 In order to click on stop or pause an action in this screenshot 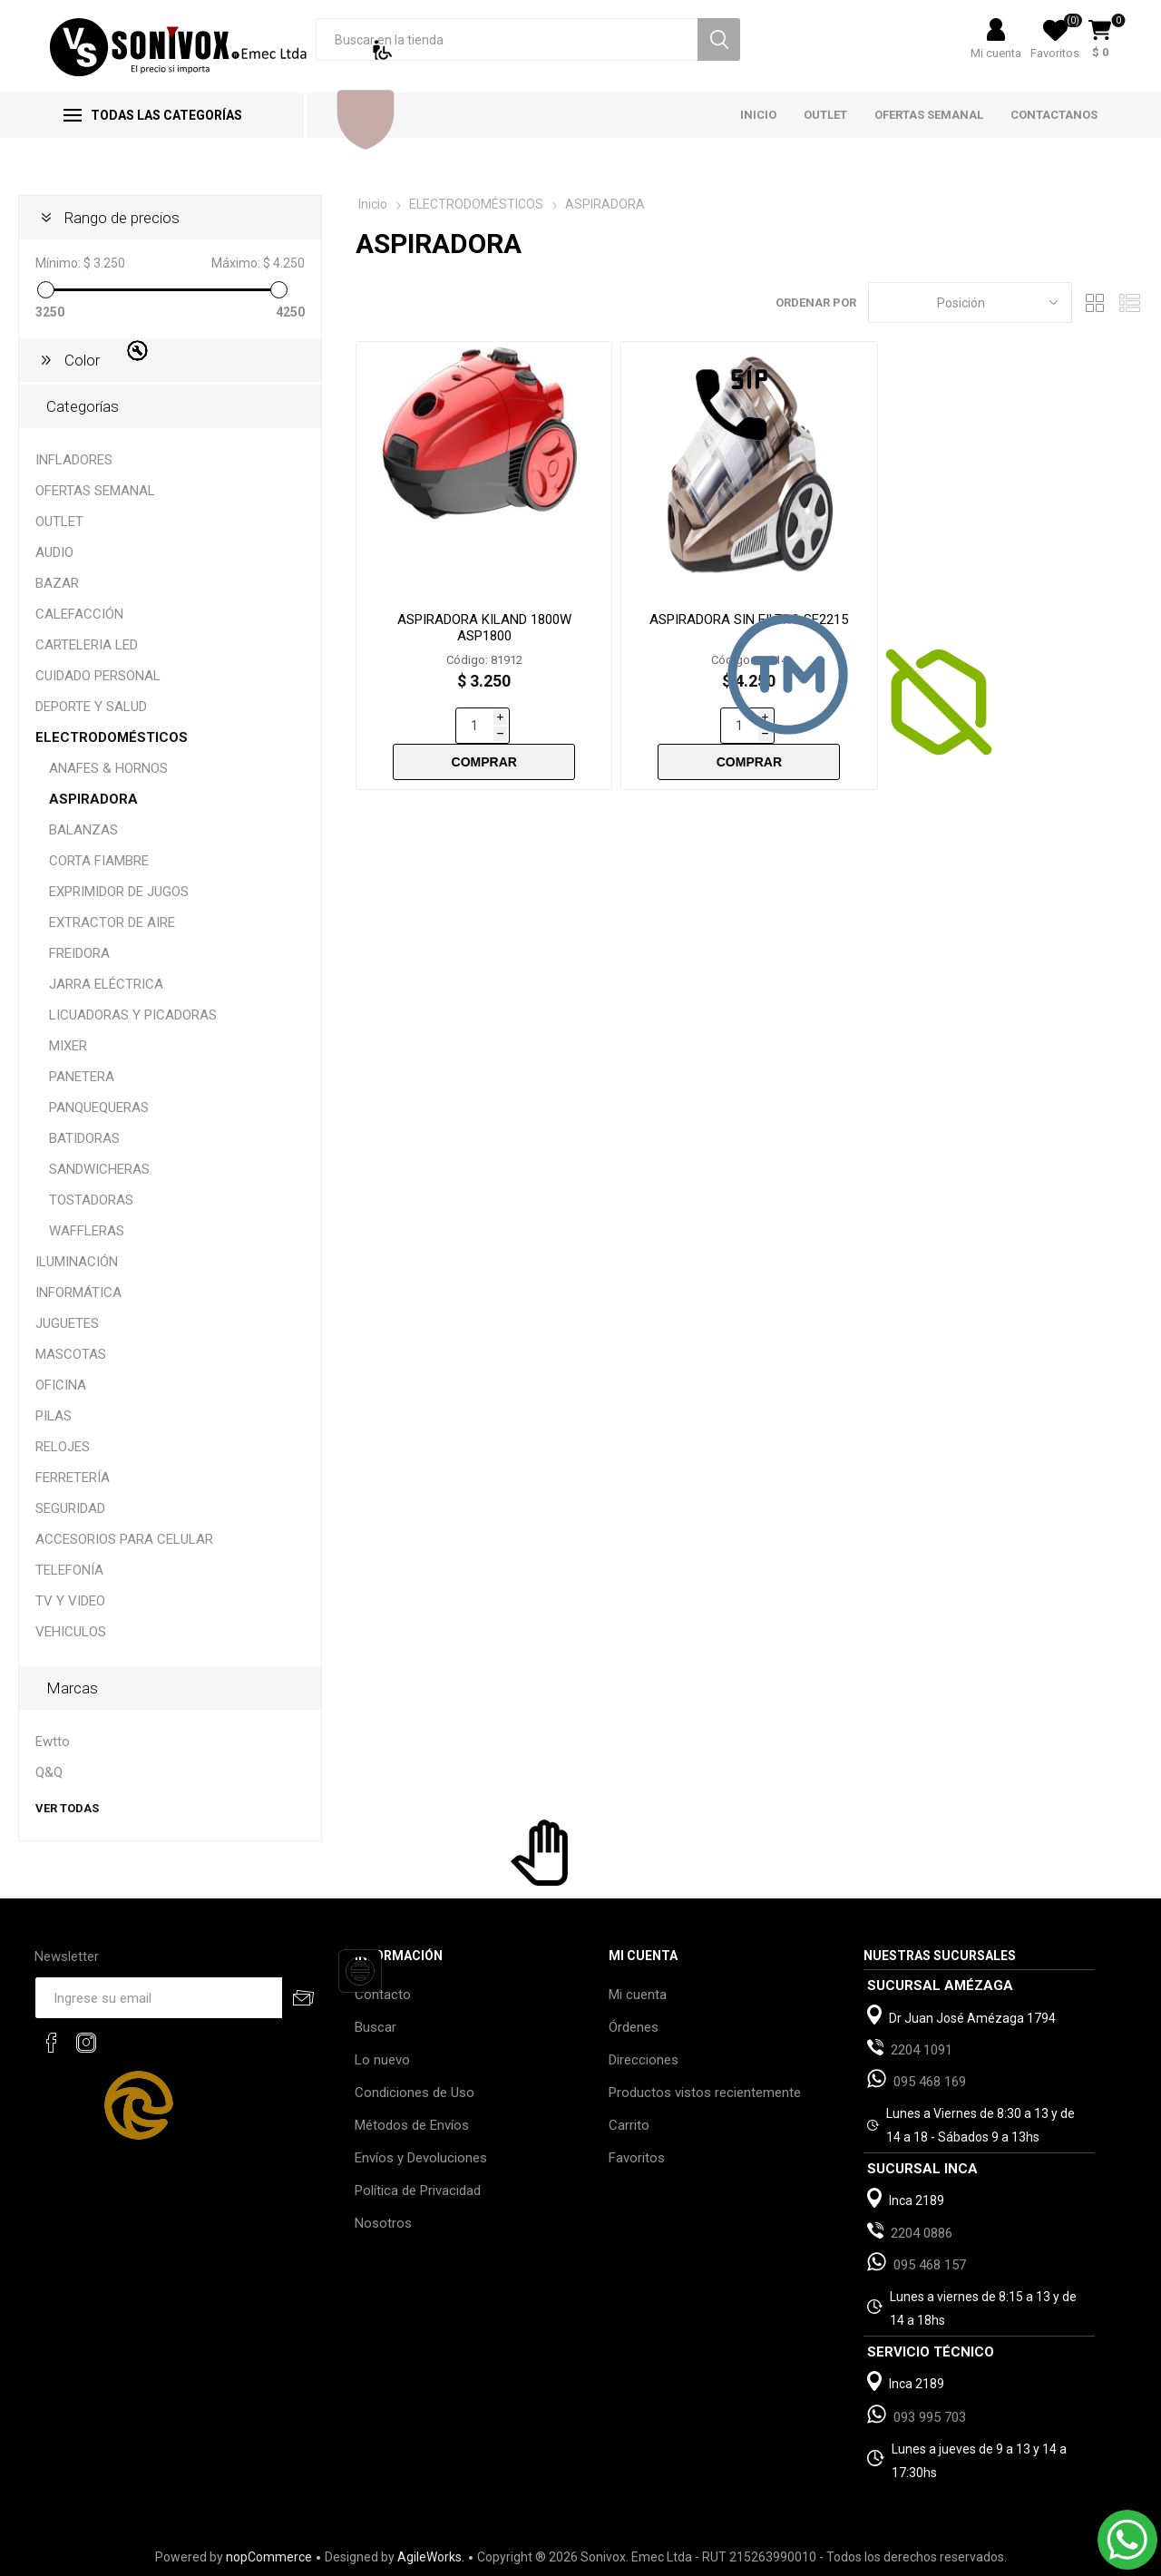, I will do `click(540, 1852)`.